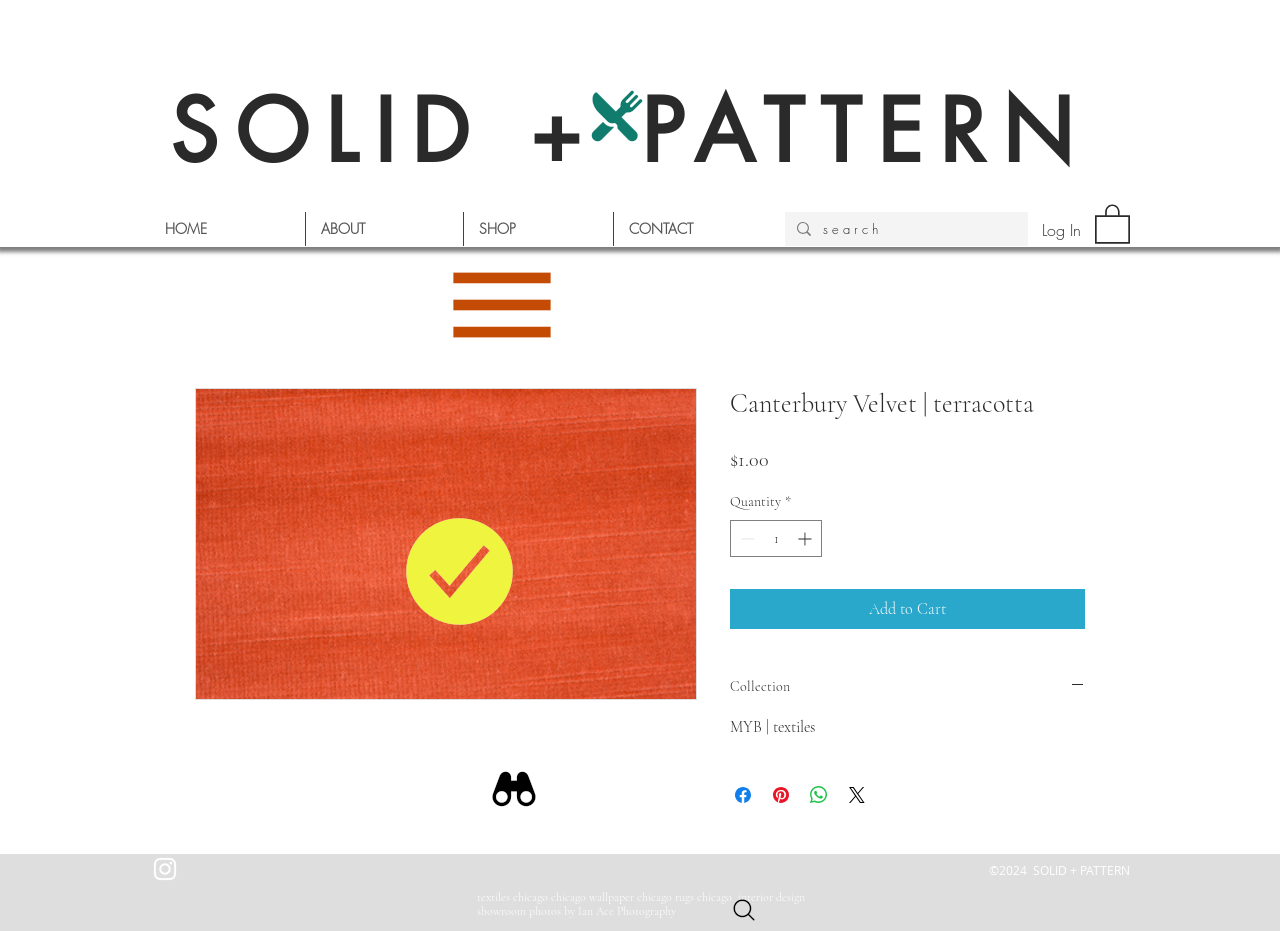  I want to click on find nearby restaurants, so click(617, 116).